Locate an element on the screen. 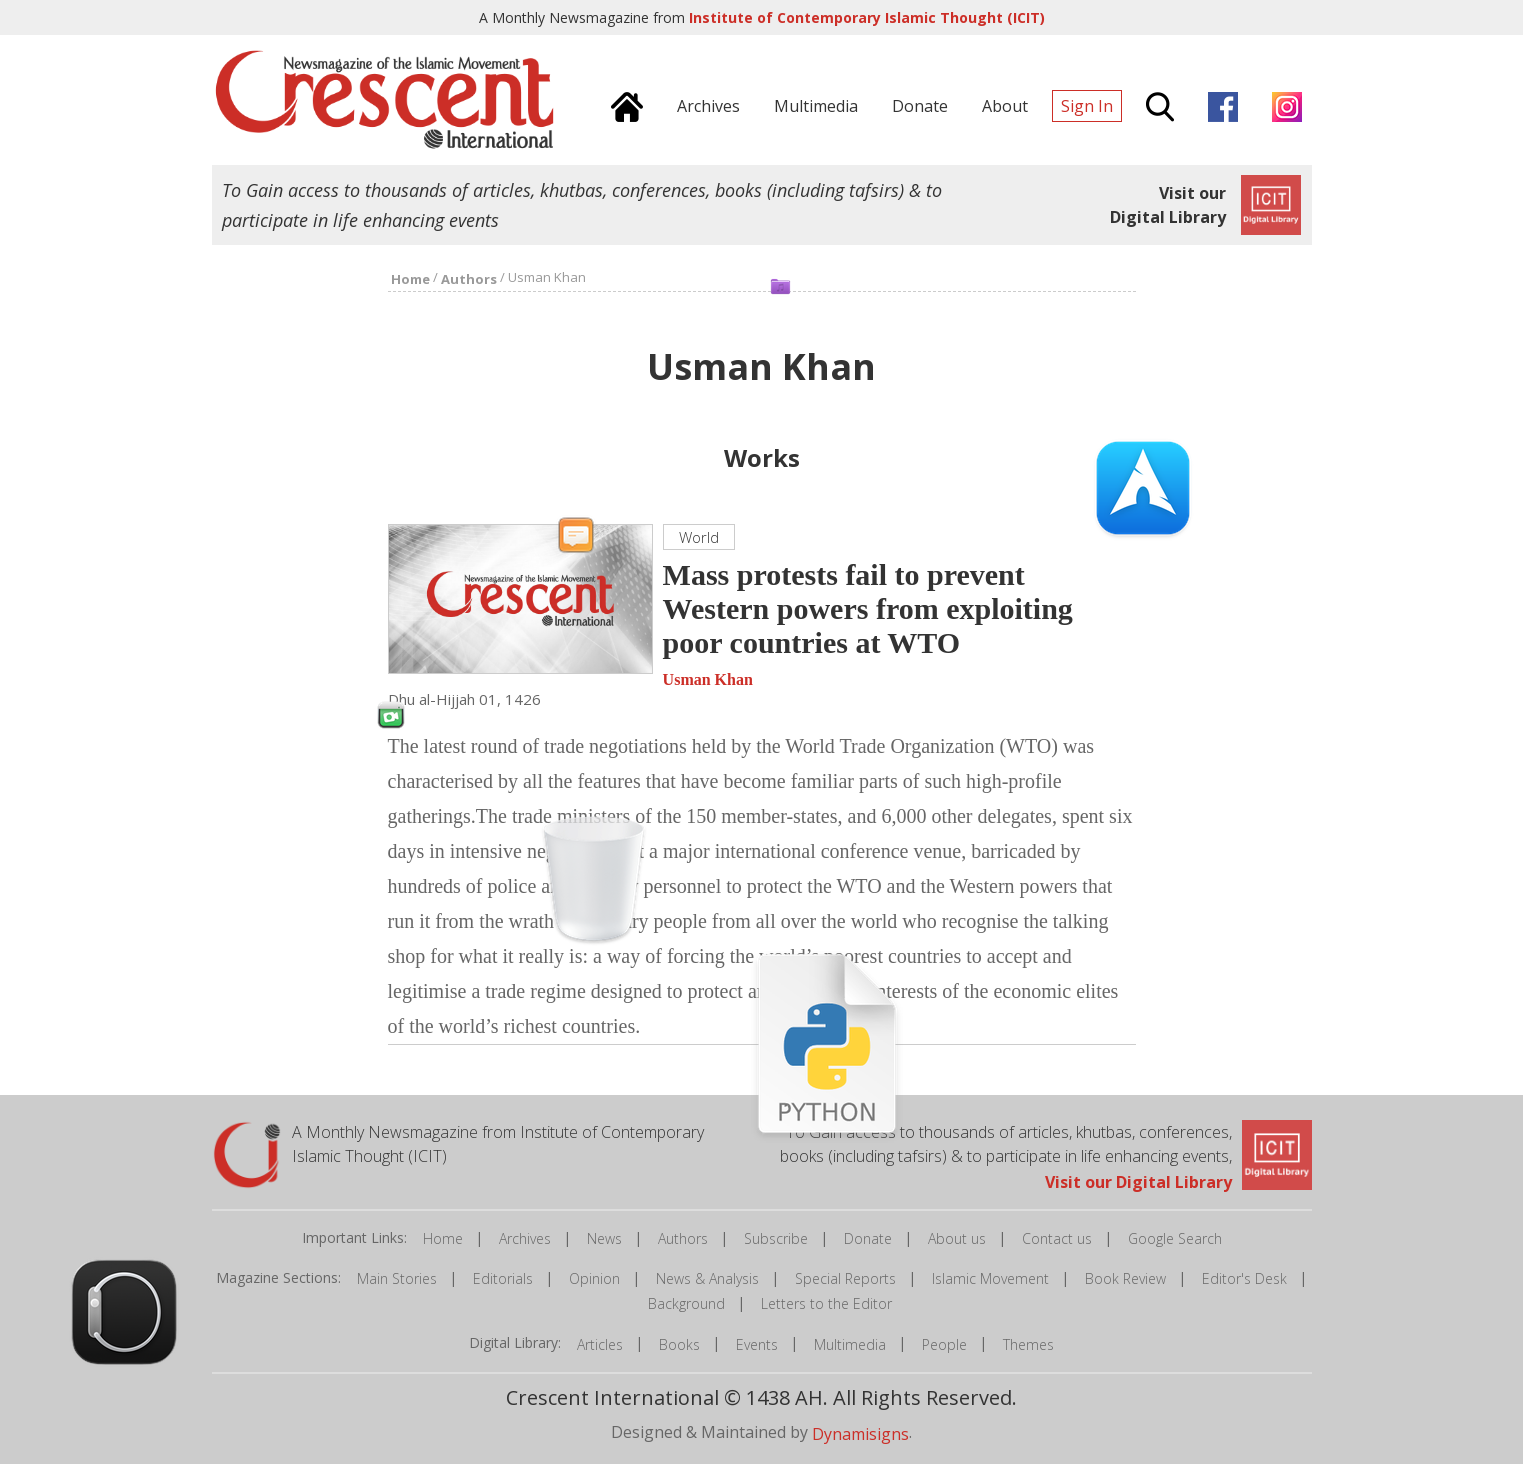 The height and width of the screenshot is (1464, 1523). launch arch linux application is located at coordinates (1143, 488).